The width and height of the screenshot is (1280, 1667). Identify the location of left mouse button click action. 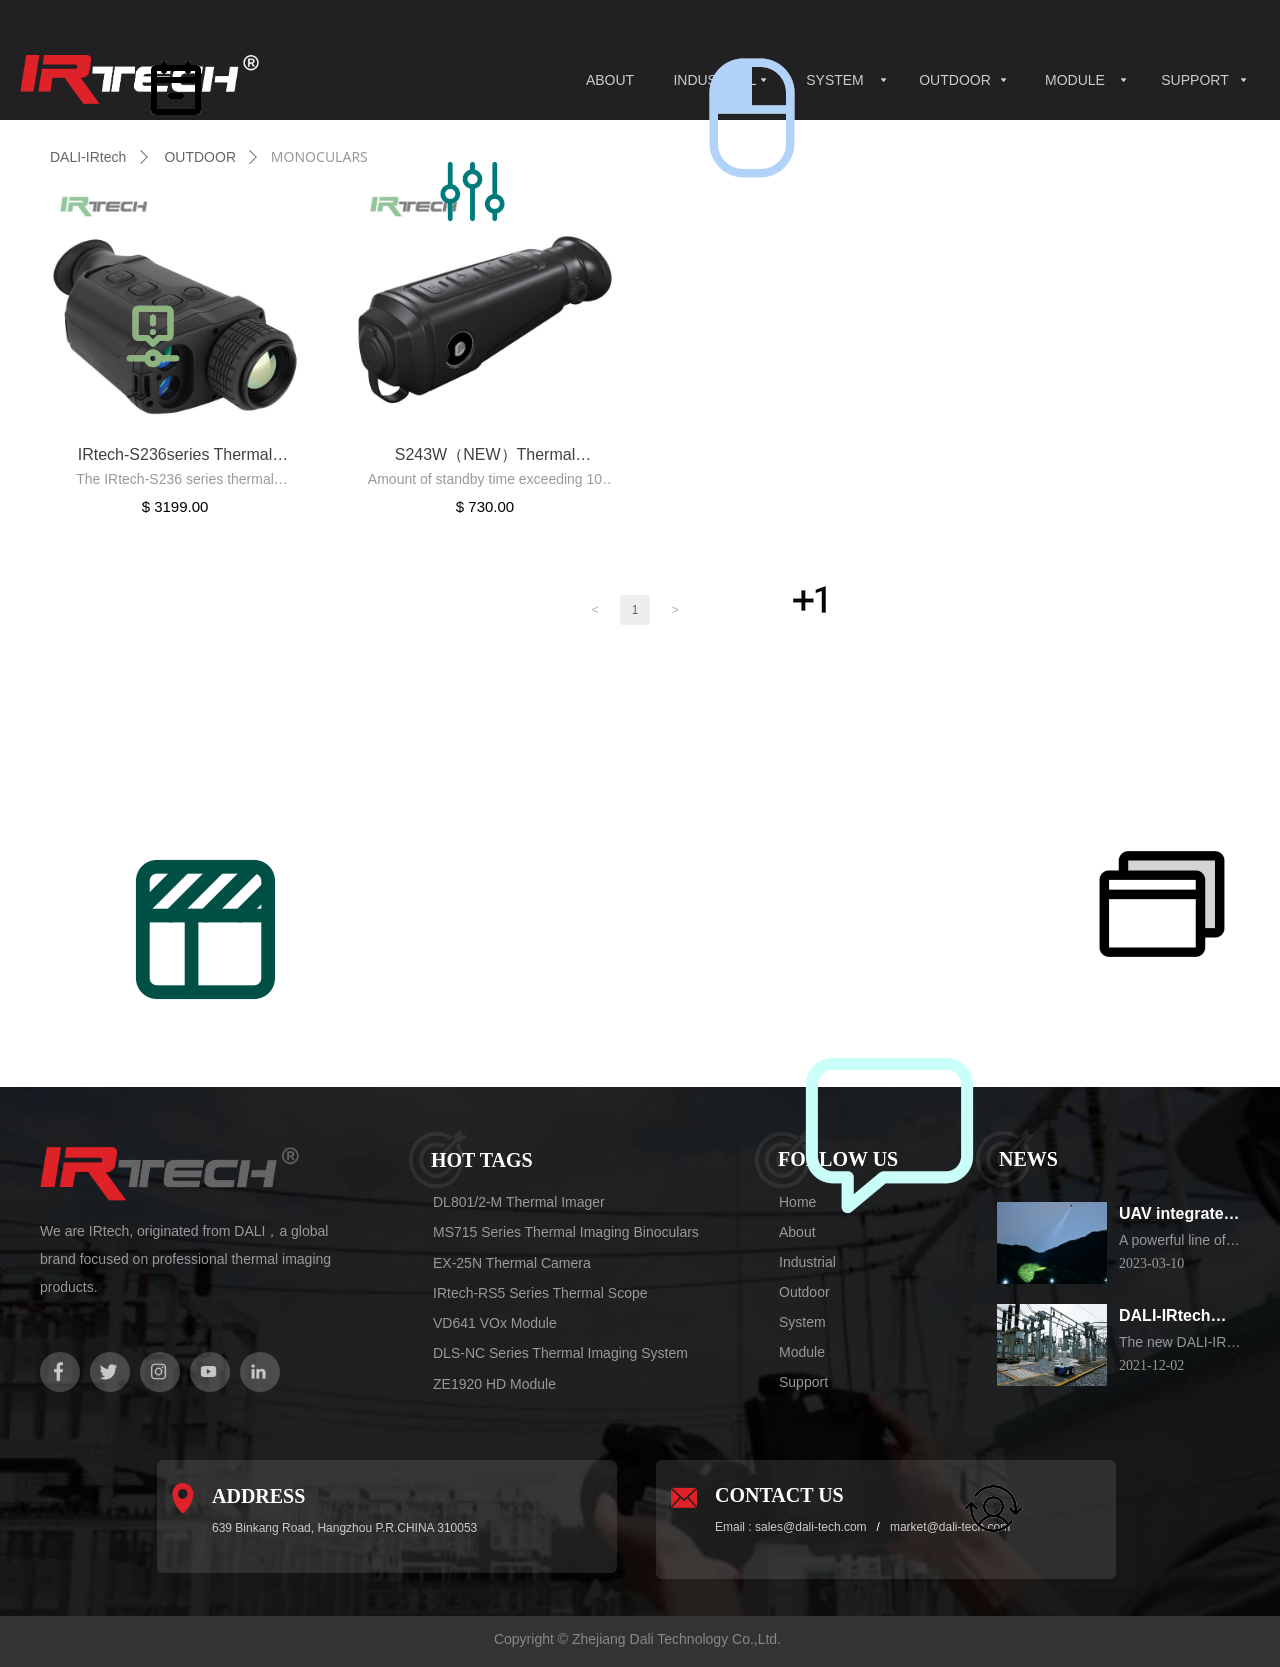
(752, 118).